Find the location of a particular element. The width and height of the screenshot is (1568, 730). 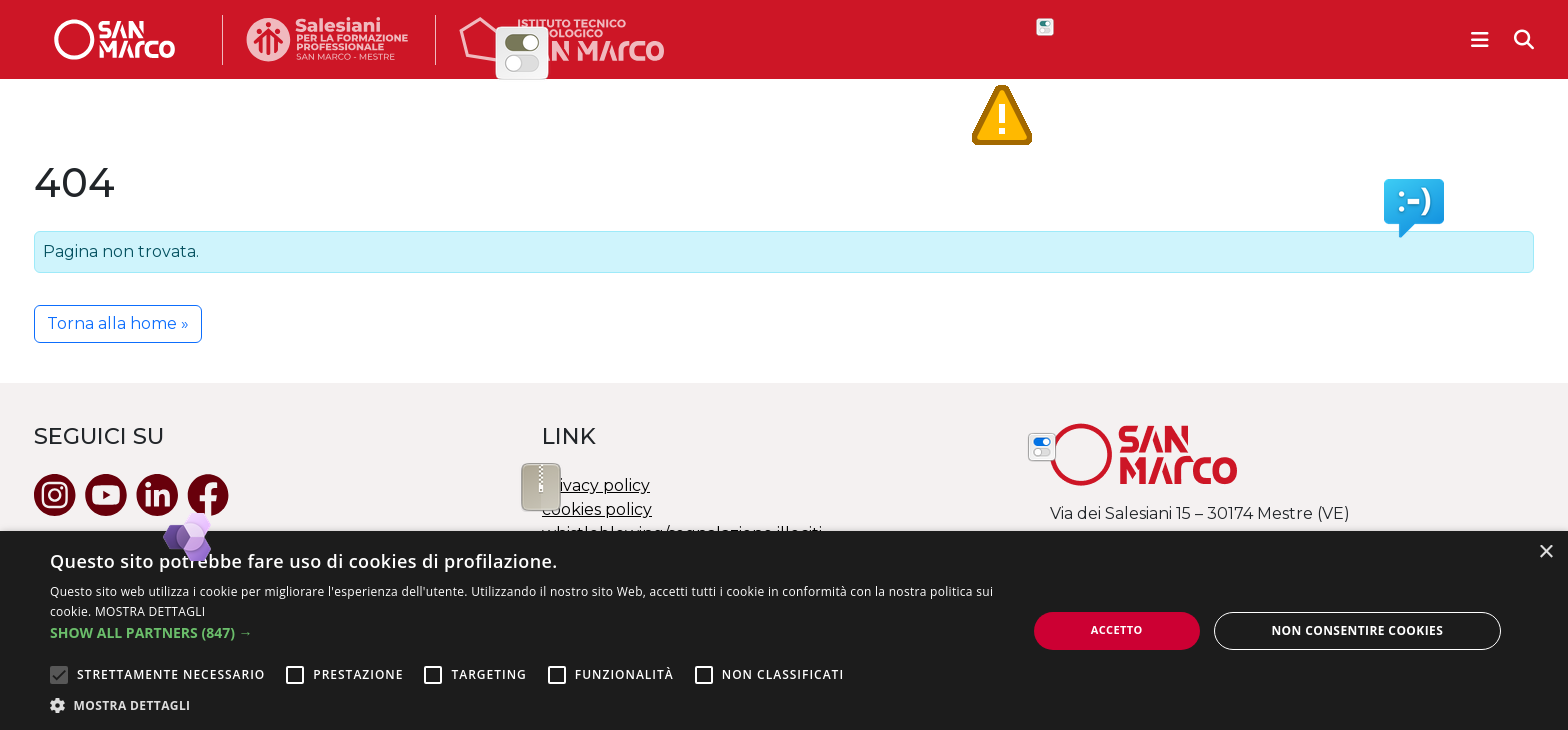

open file roller archive manager is located at coordinates (541, 487).